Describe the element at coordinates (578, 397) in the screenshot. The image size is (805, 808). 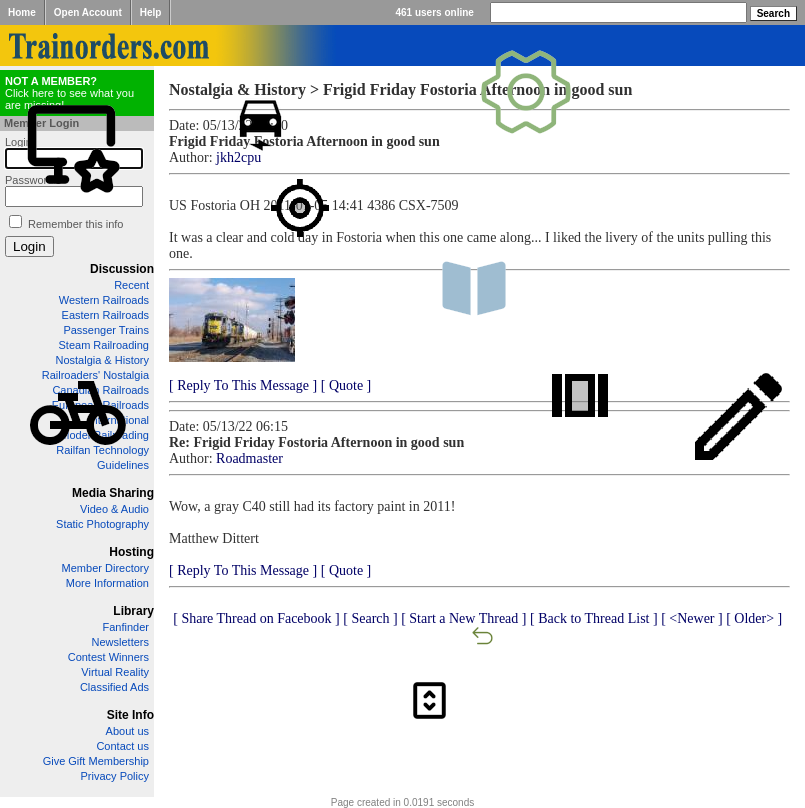
I see `switch to array or column view layout` at that location.